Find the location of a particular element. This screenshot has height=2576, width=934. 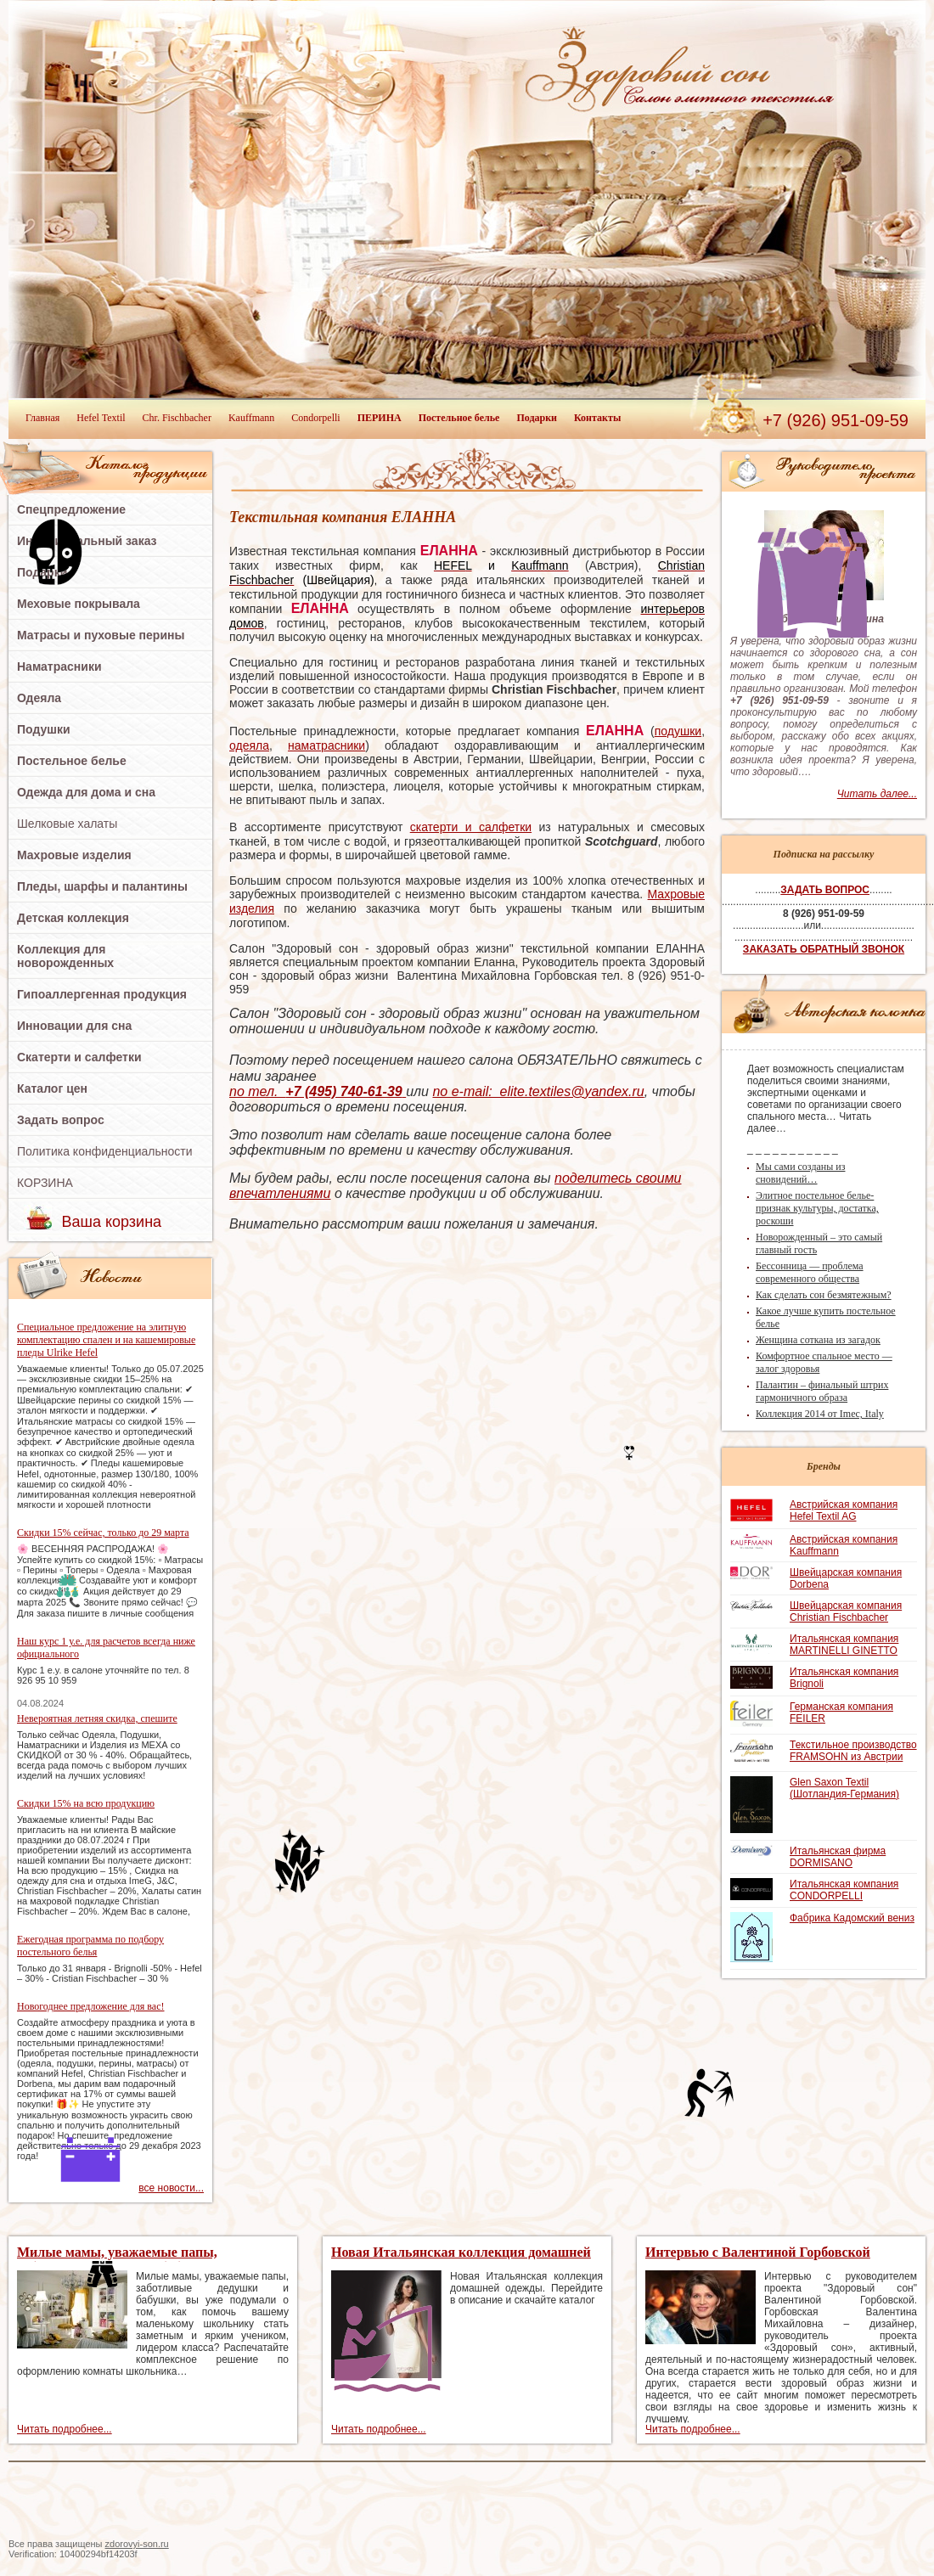

equip basic armor or clothing item is located at coordinates (812, 582).